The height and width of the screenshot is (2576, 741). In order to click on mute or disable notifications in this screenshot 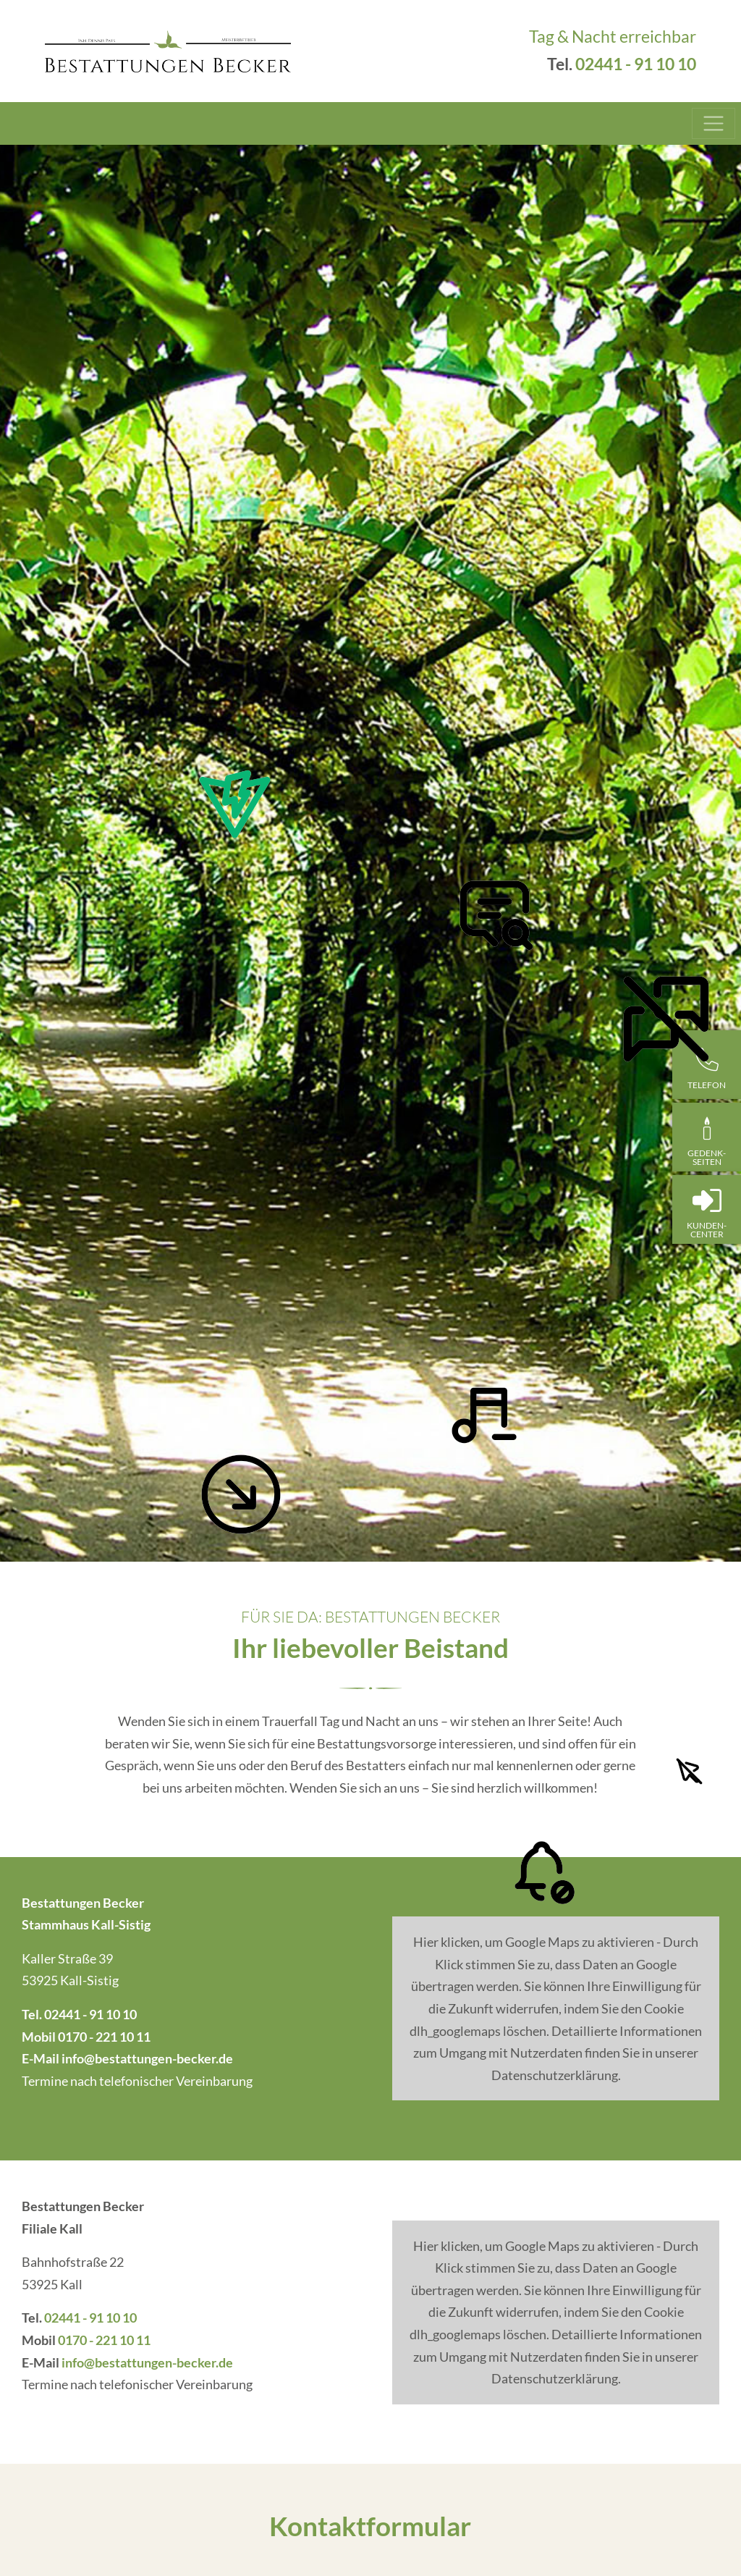, I will do `click(541, 1871)`.